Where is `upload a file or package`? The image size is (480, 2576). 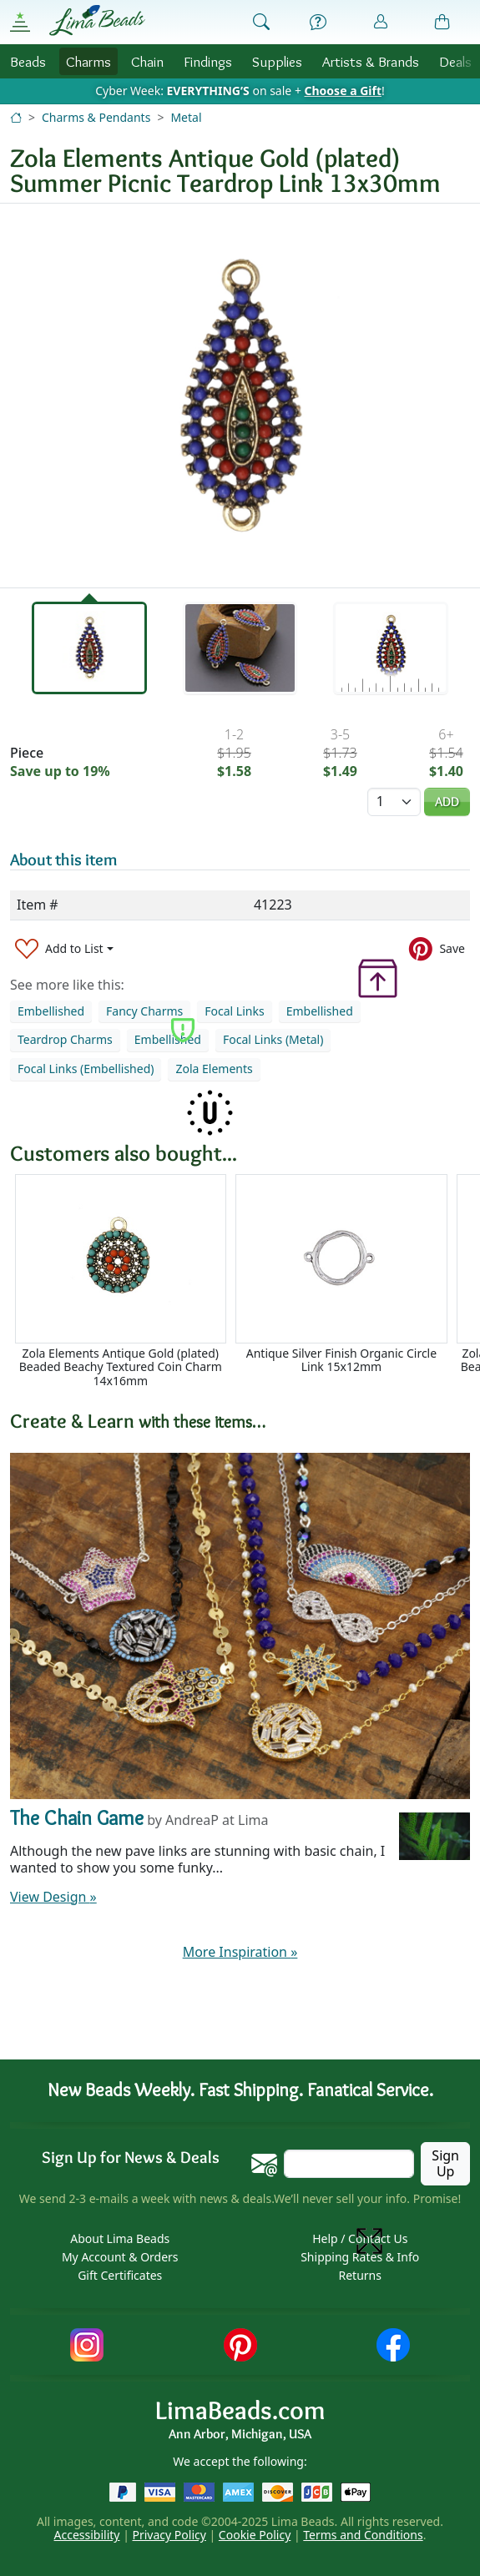 upload a file or package is located at coordinates (377, 978).